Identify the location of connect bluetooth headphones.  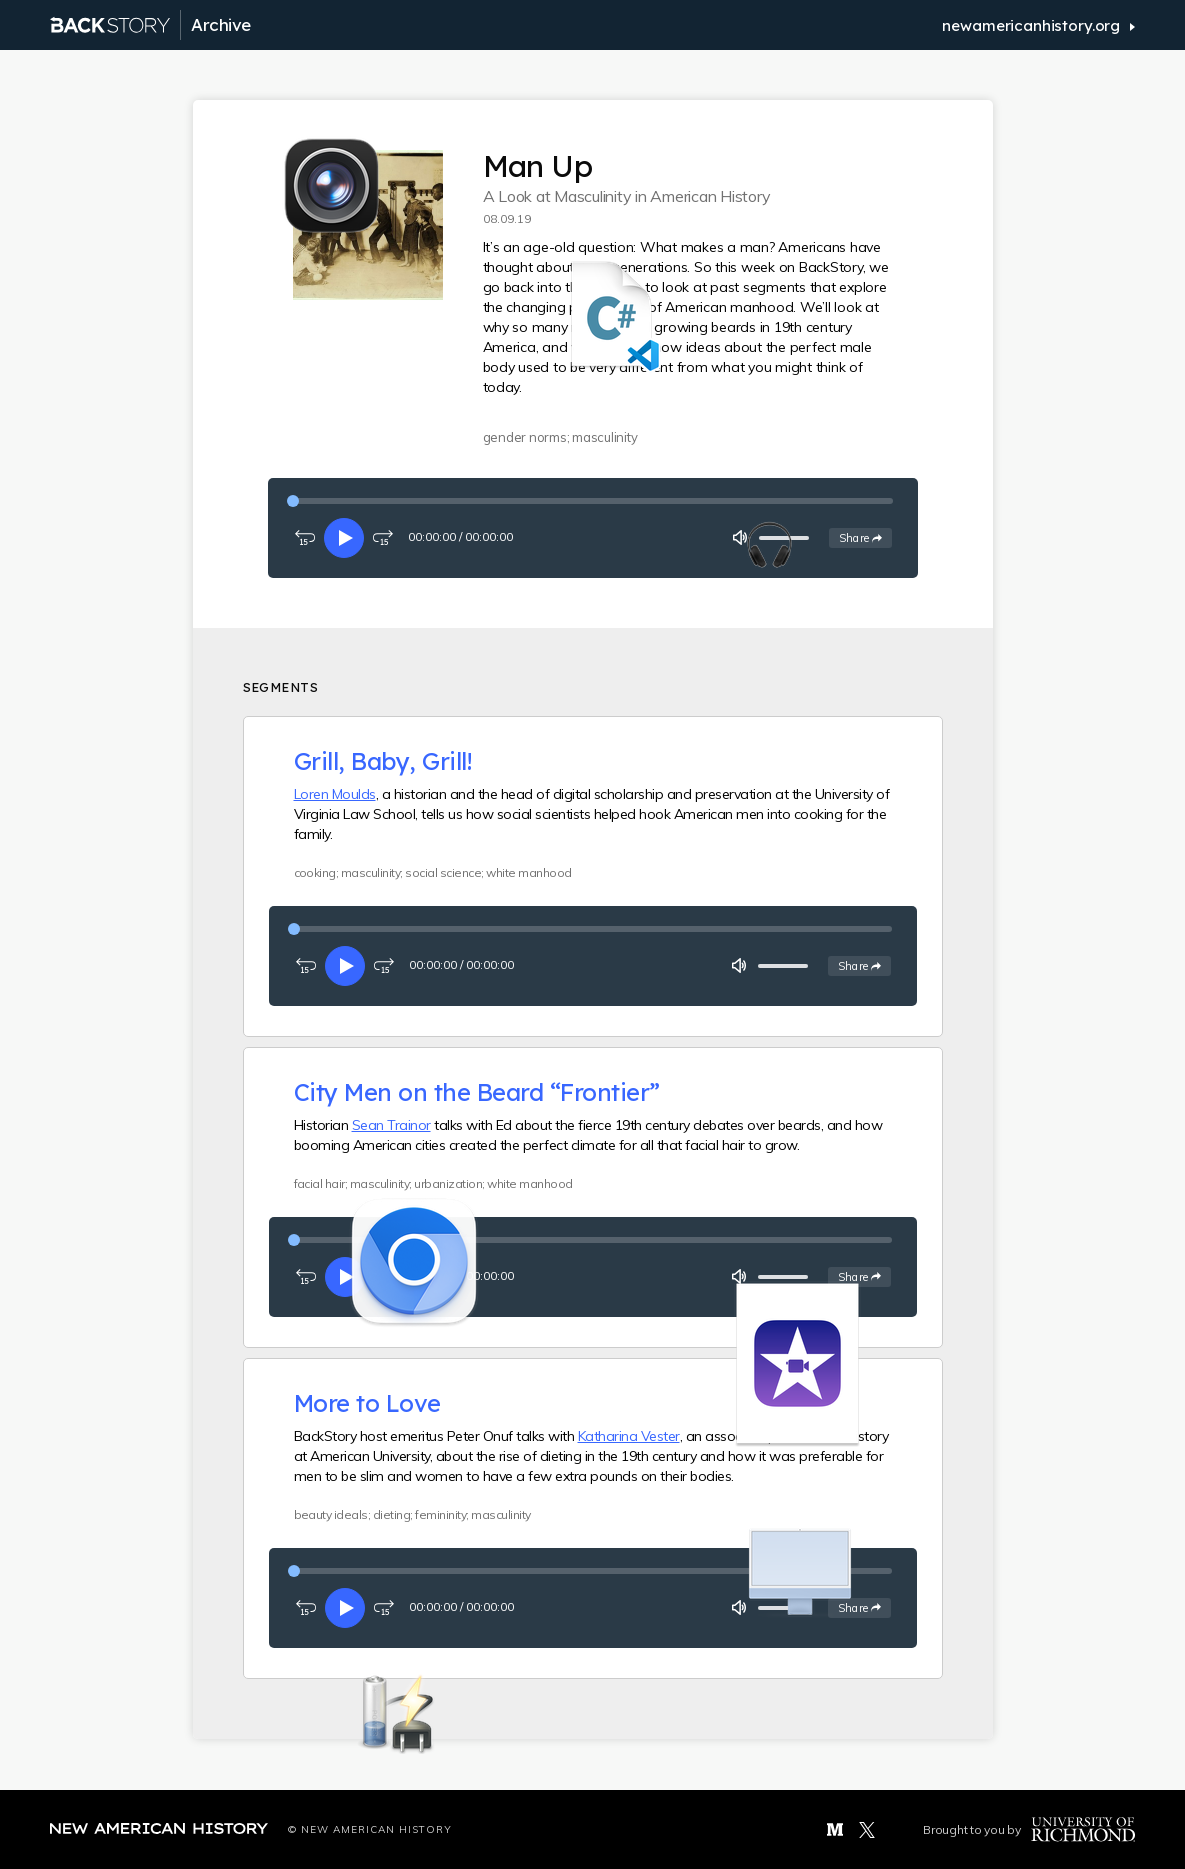
(769, 545).